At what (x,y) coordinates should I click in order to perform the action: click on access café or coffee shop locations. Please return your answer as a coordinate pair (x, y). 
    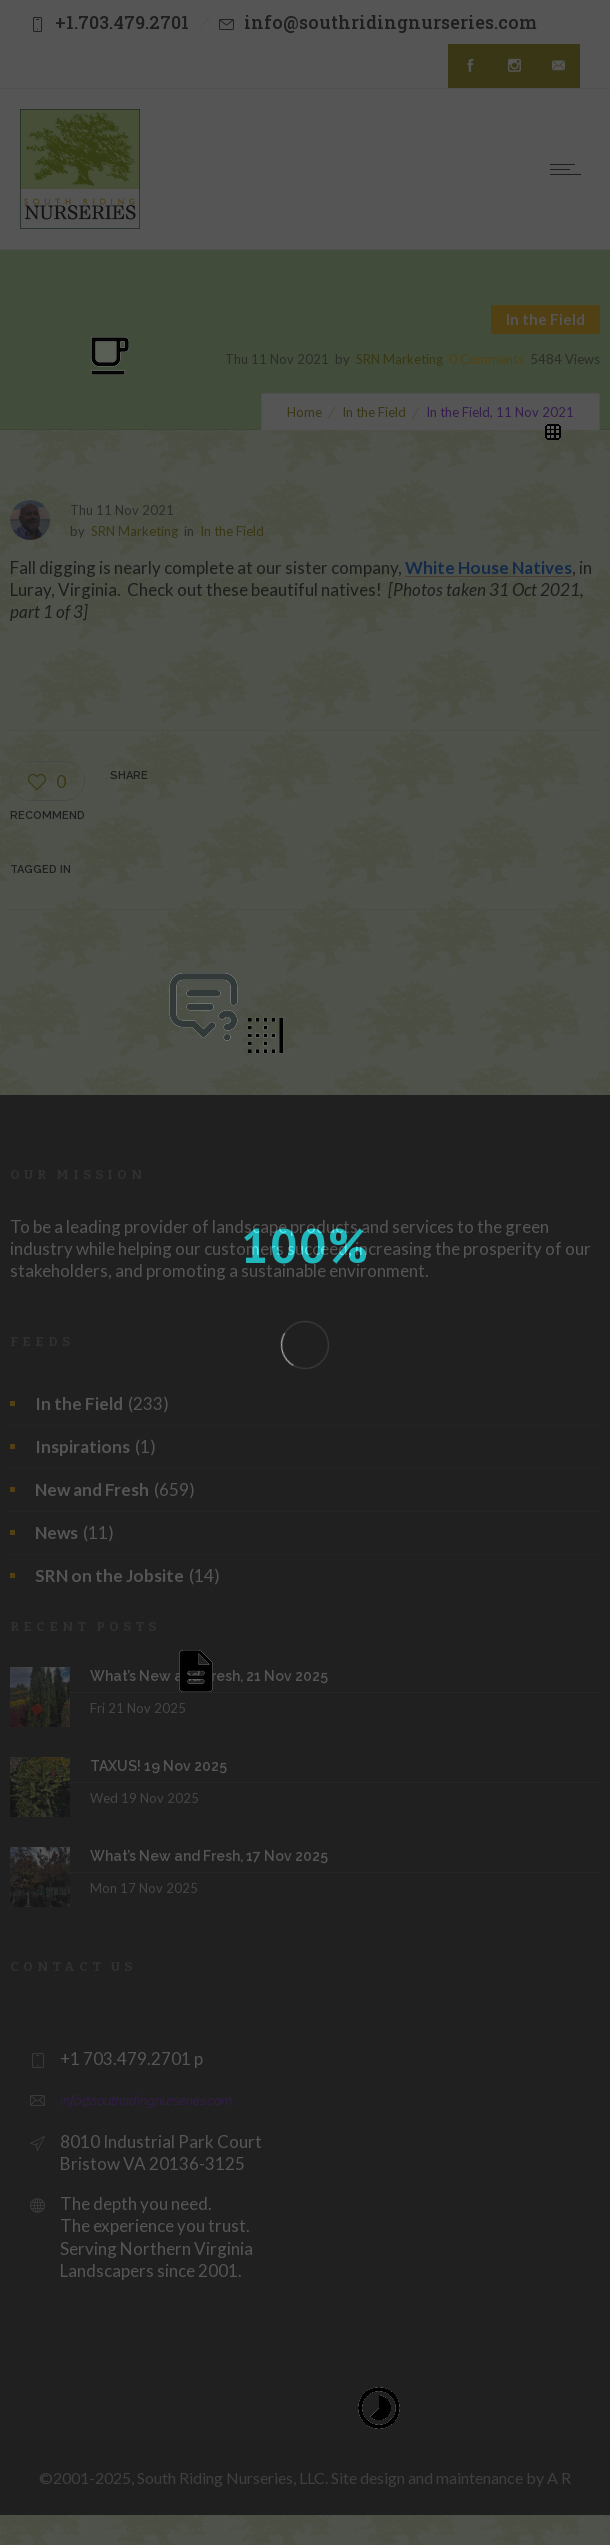
    Looking at the image, I should click on (108, 356).